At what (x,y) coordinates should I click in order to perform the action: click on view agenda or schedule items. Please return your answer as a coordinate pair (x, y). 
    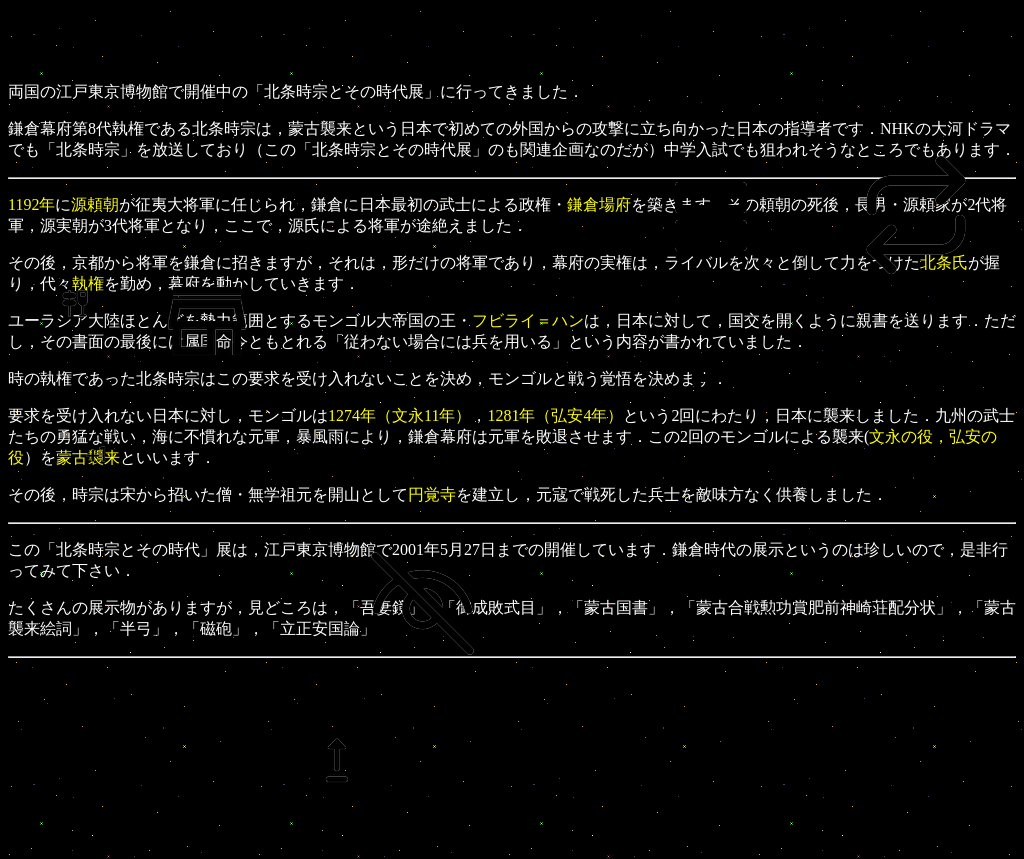
    Looking at the image, I should click on (712, 216).